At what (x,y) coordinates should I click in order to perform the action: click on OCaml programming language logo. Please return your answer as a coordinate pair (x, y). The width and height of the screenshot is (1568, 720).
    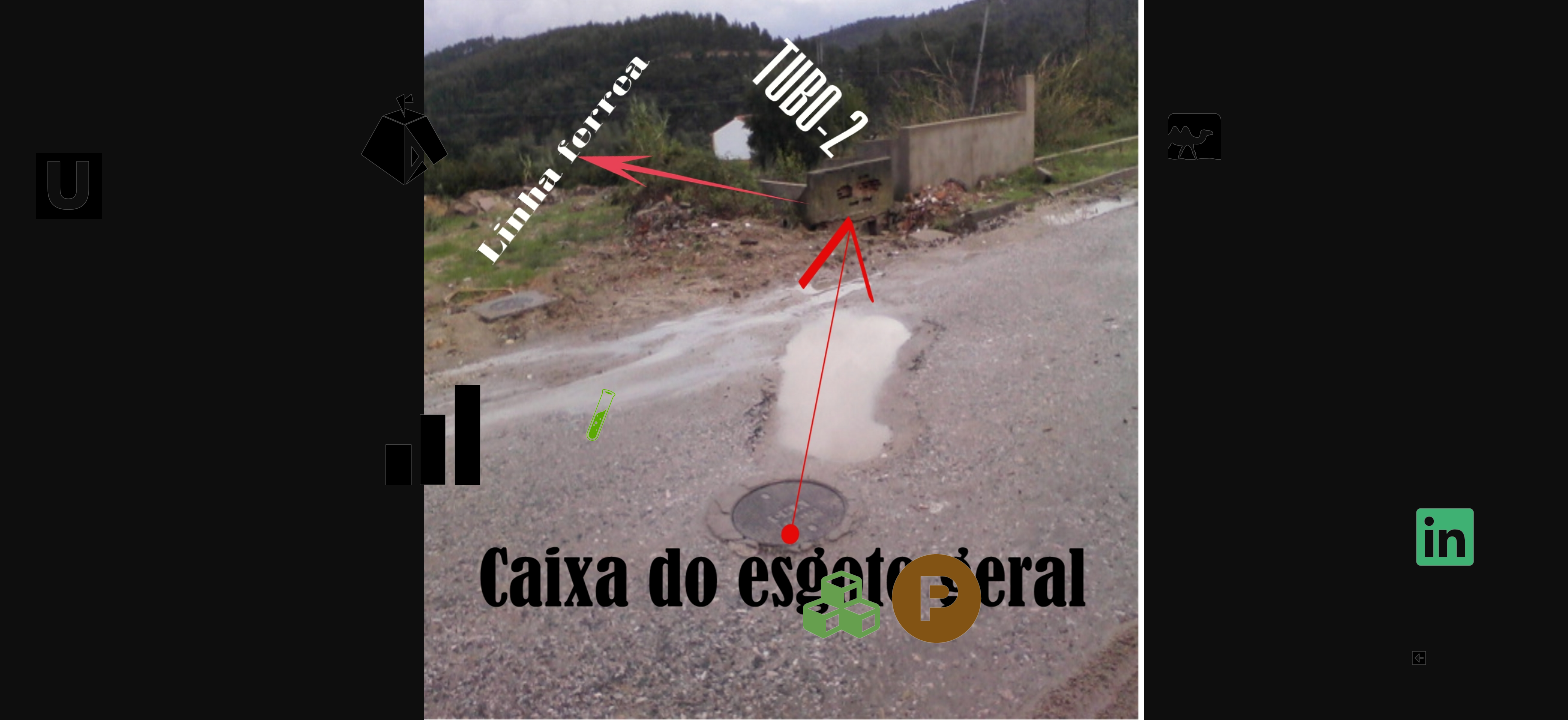
    Looking at the image, I should click on (1194, 136).